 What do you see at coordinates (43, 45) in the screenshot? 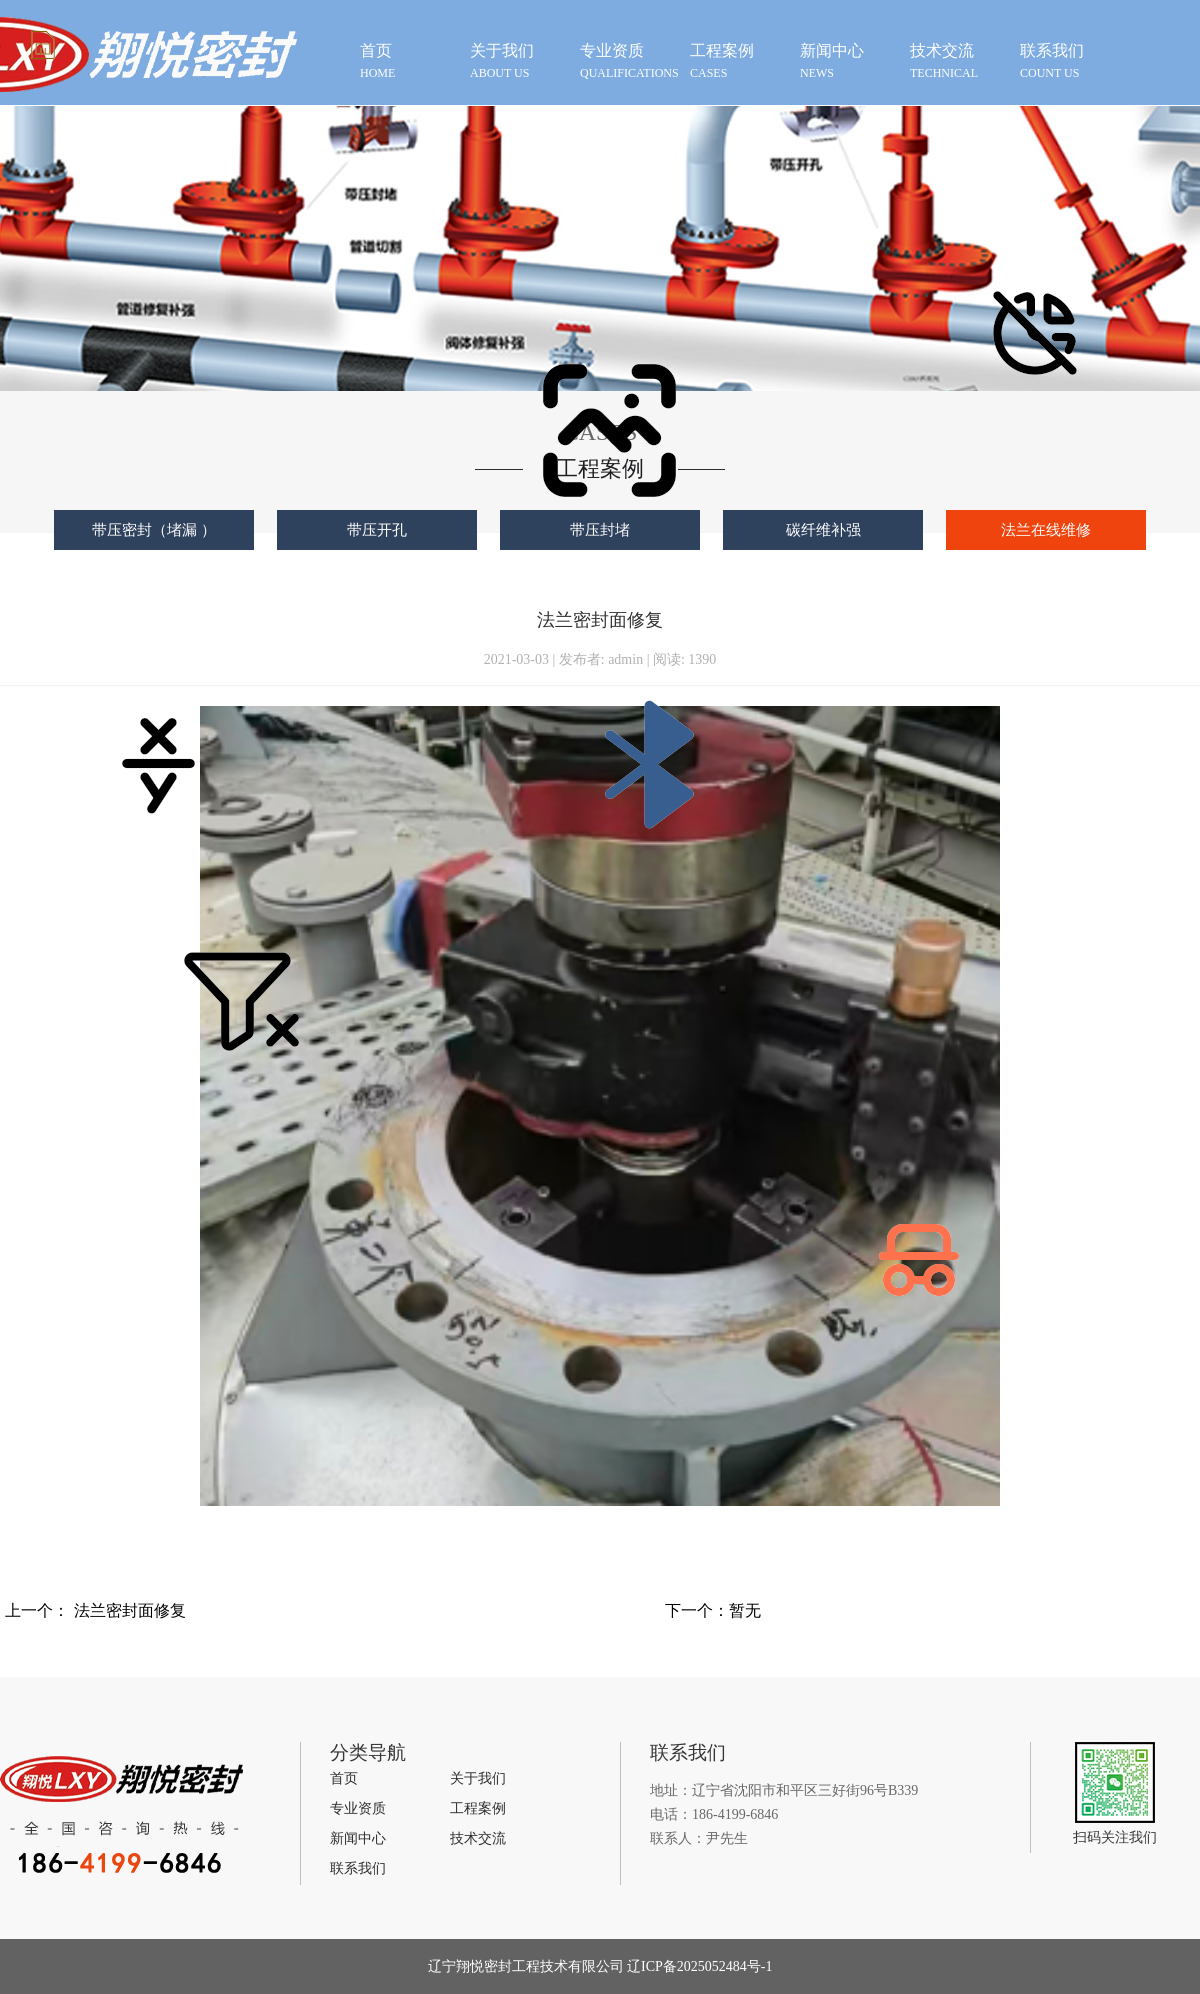
I see `manage sim card settings` at bounding box center [43, 45].